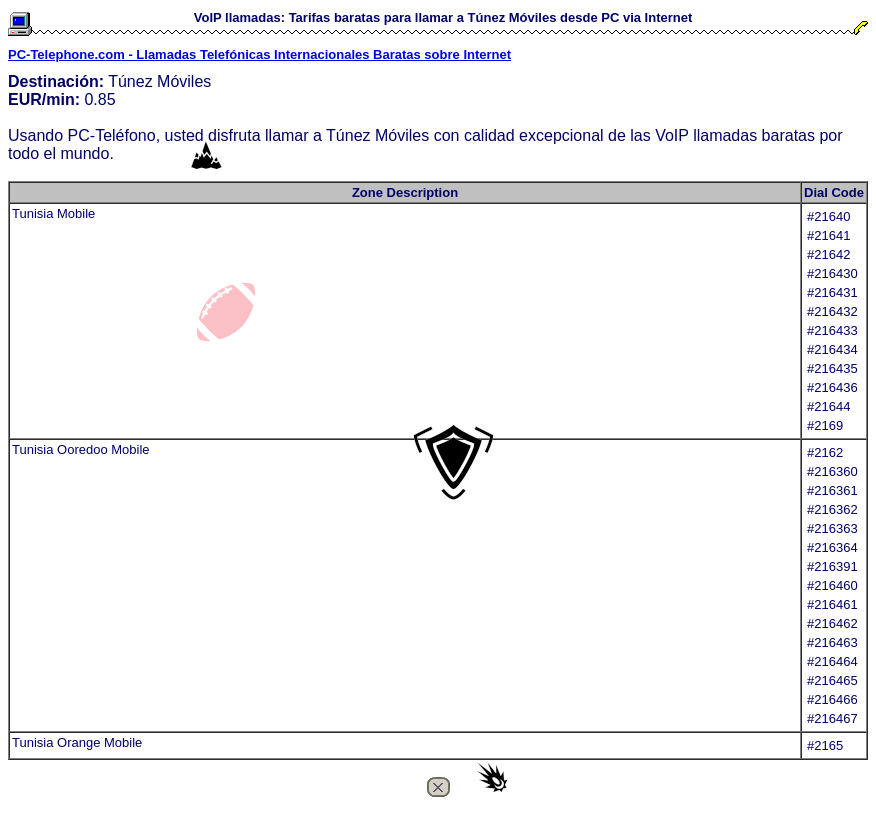  Describe the element at coordinates (492, 777) in the screenshot. I see `indicates a falling or dropping object in gameplay` at that location.